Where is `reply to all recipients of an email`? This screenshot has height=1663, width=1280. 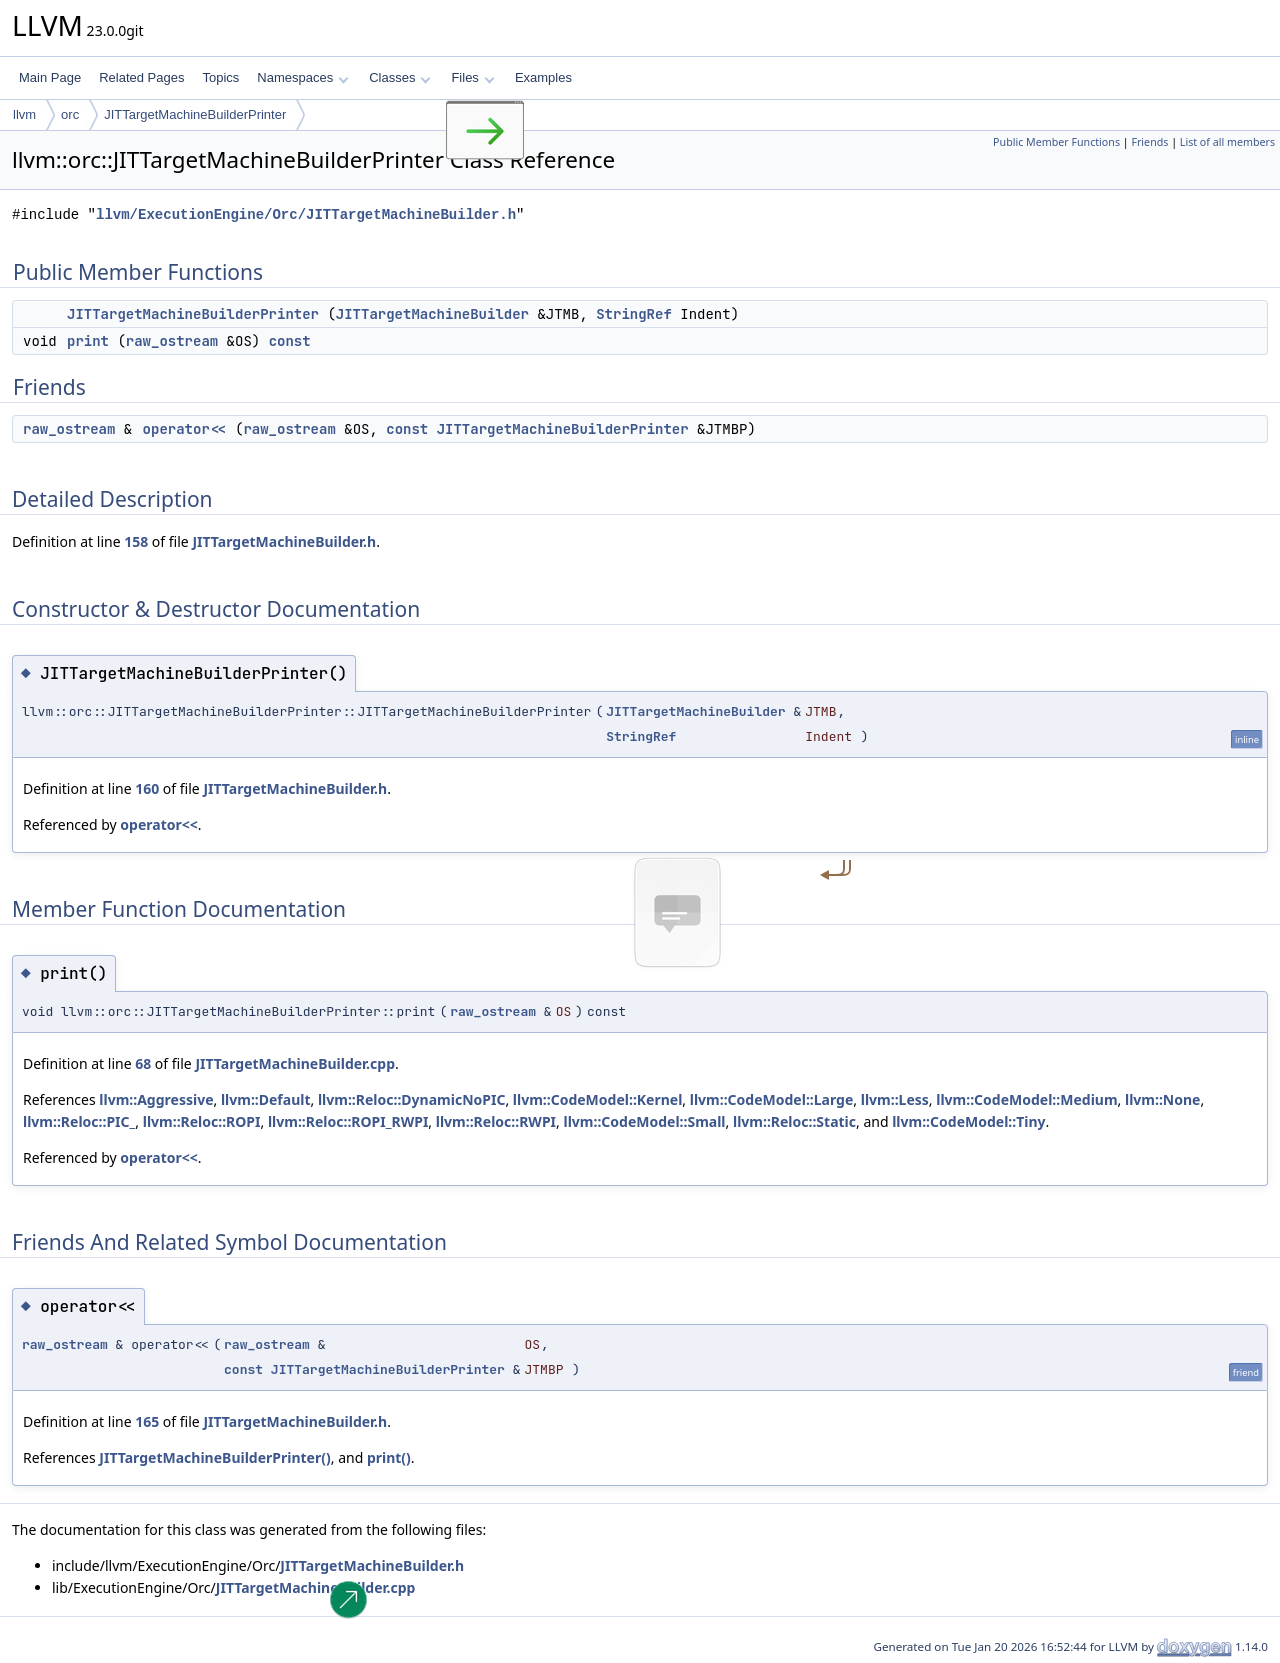 reply to all recipients of an email is located at coordinates (835, 868).